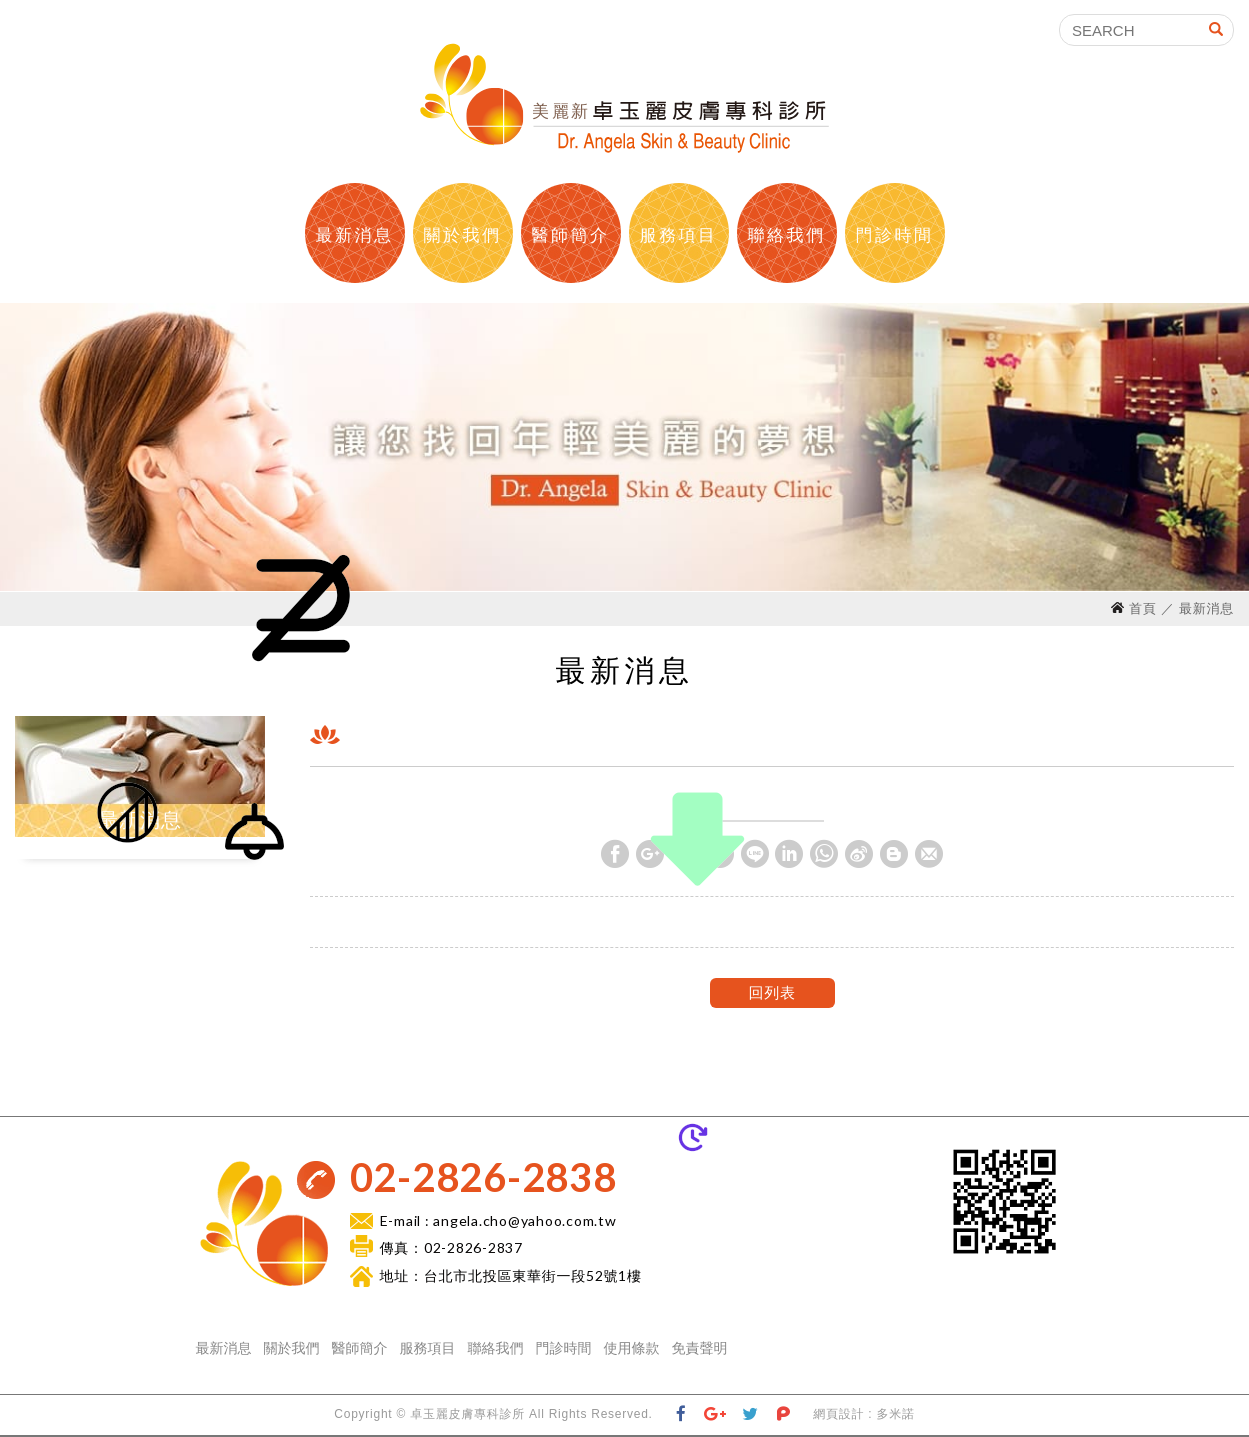  Describe the element at coordinates (697, 835) in the screenshot. I see `download a file or content` at that location.